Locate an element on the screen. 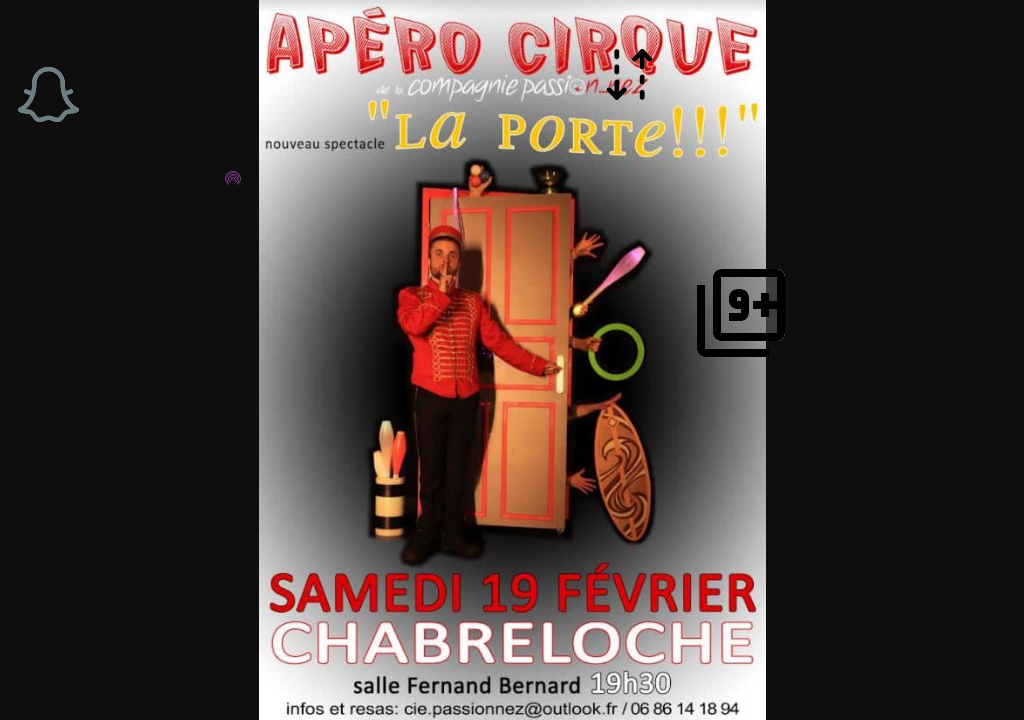 The height and width of the screenshot is (720, 1024). open Snapchat app is located at coordinates (48, 95).